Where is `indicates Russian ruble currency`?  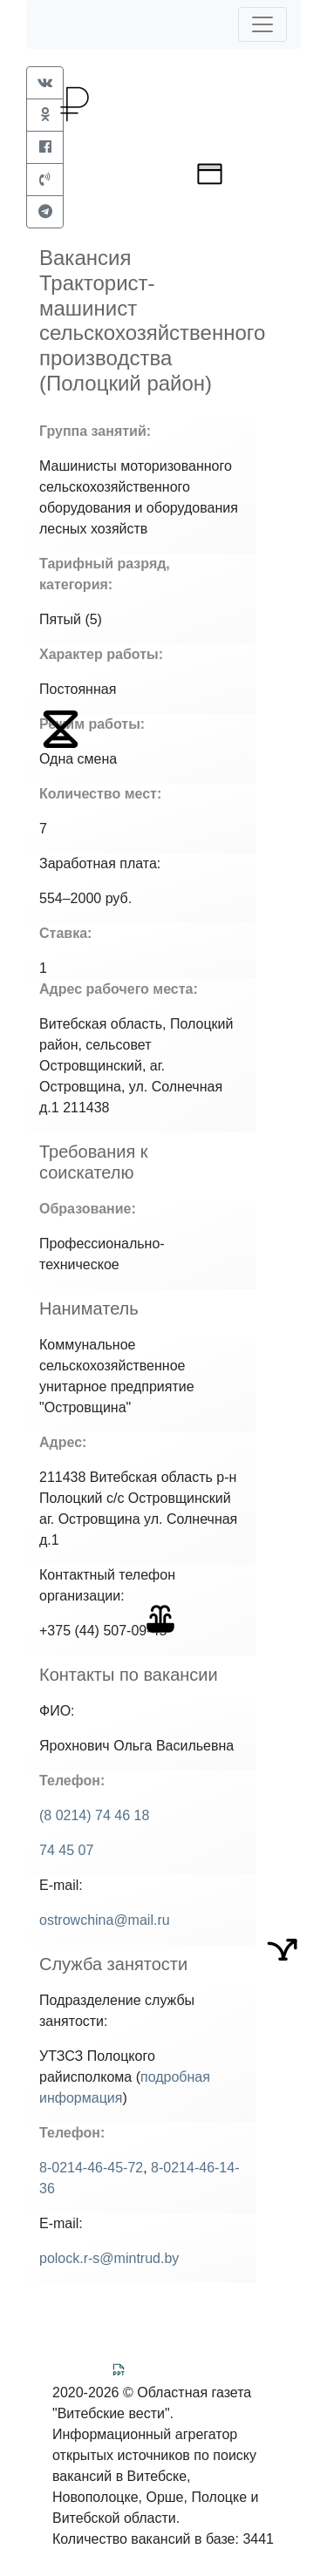
indicates Russian ruble currency is located at coordinates (74, 104).